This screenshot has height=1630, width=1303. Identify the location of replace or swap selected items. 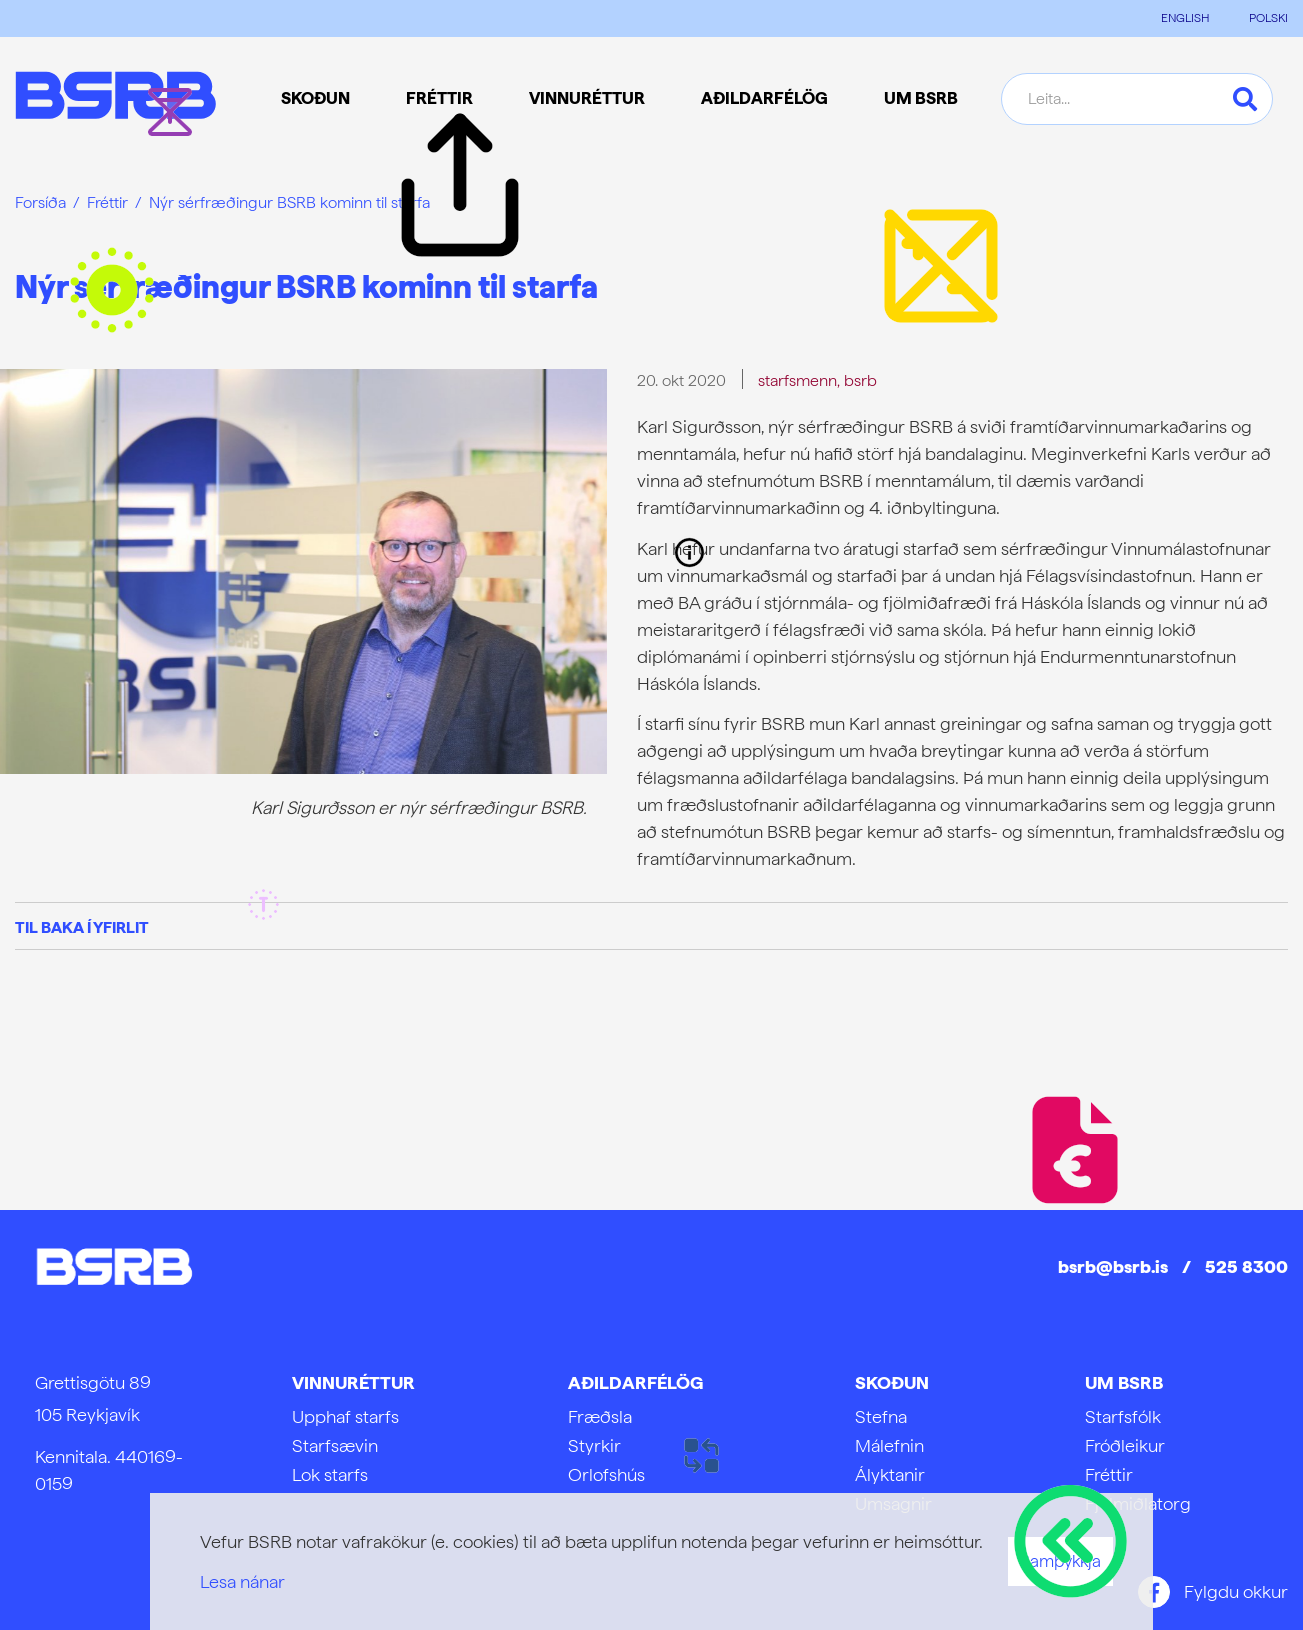
(701, 1455).